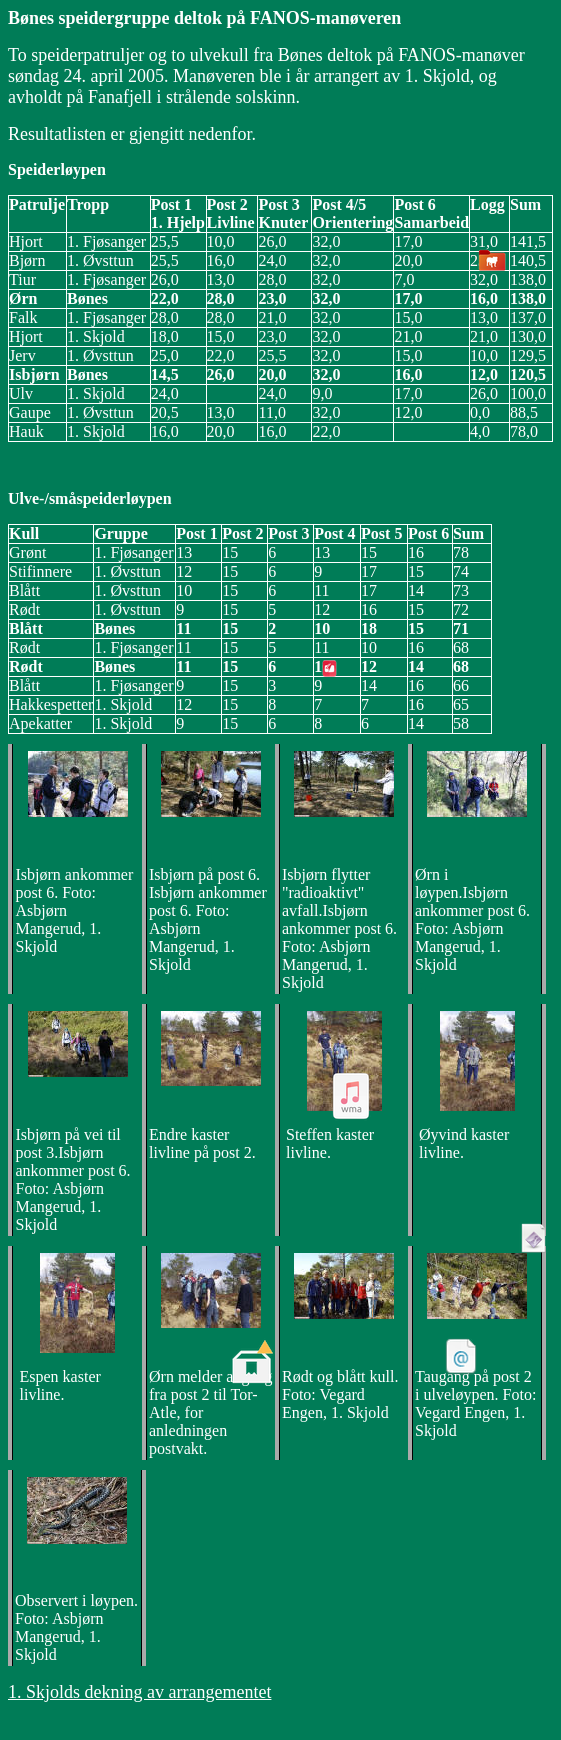 Image resolution: width=561 pixels, height=1740 pixels. I want to click on open bullguard antivirus folder, so click(492, 261).